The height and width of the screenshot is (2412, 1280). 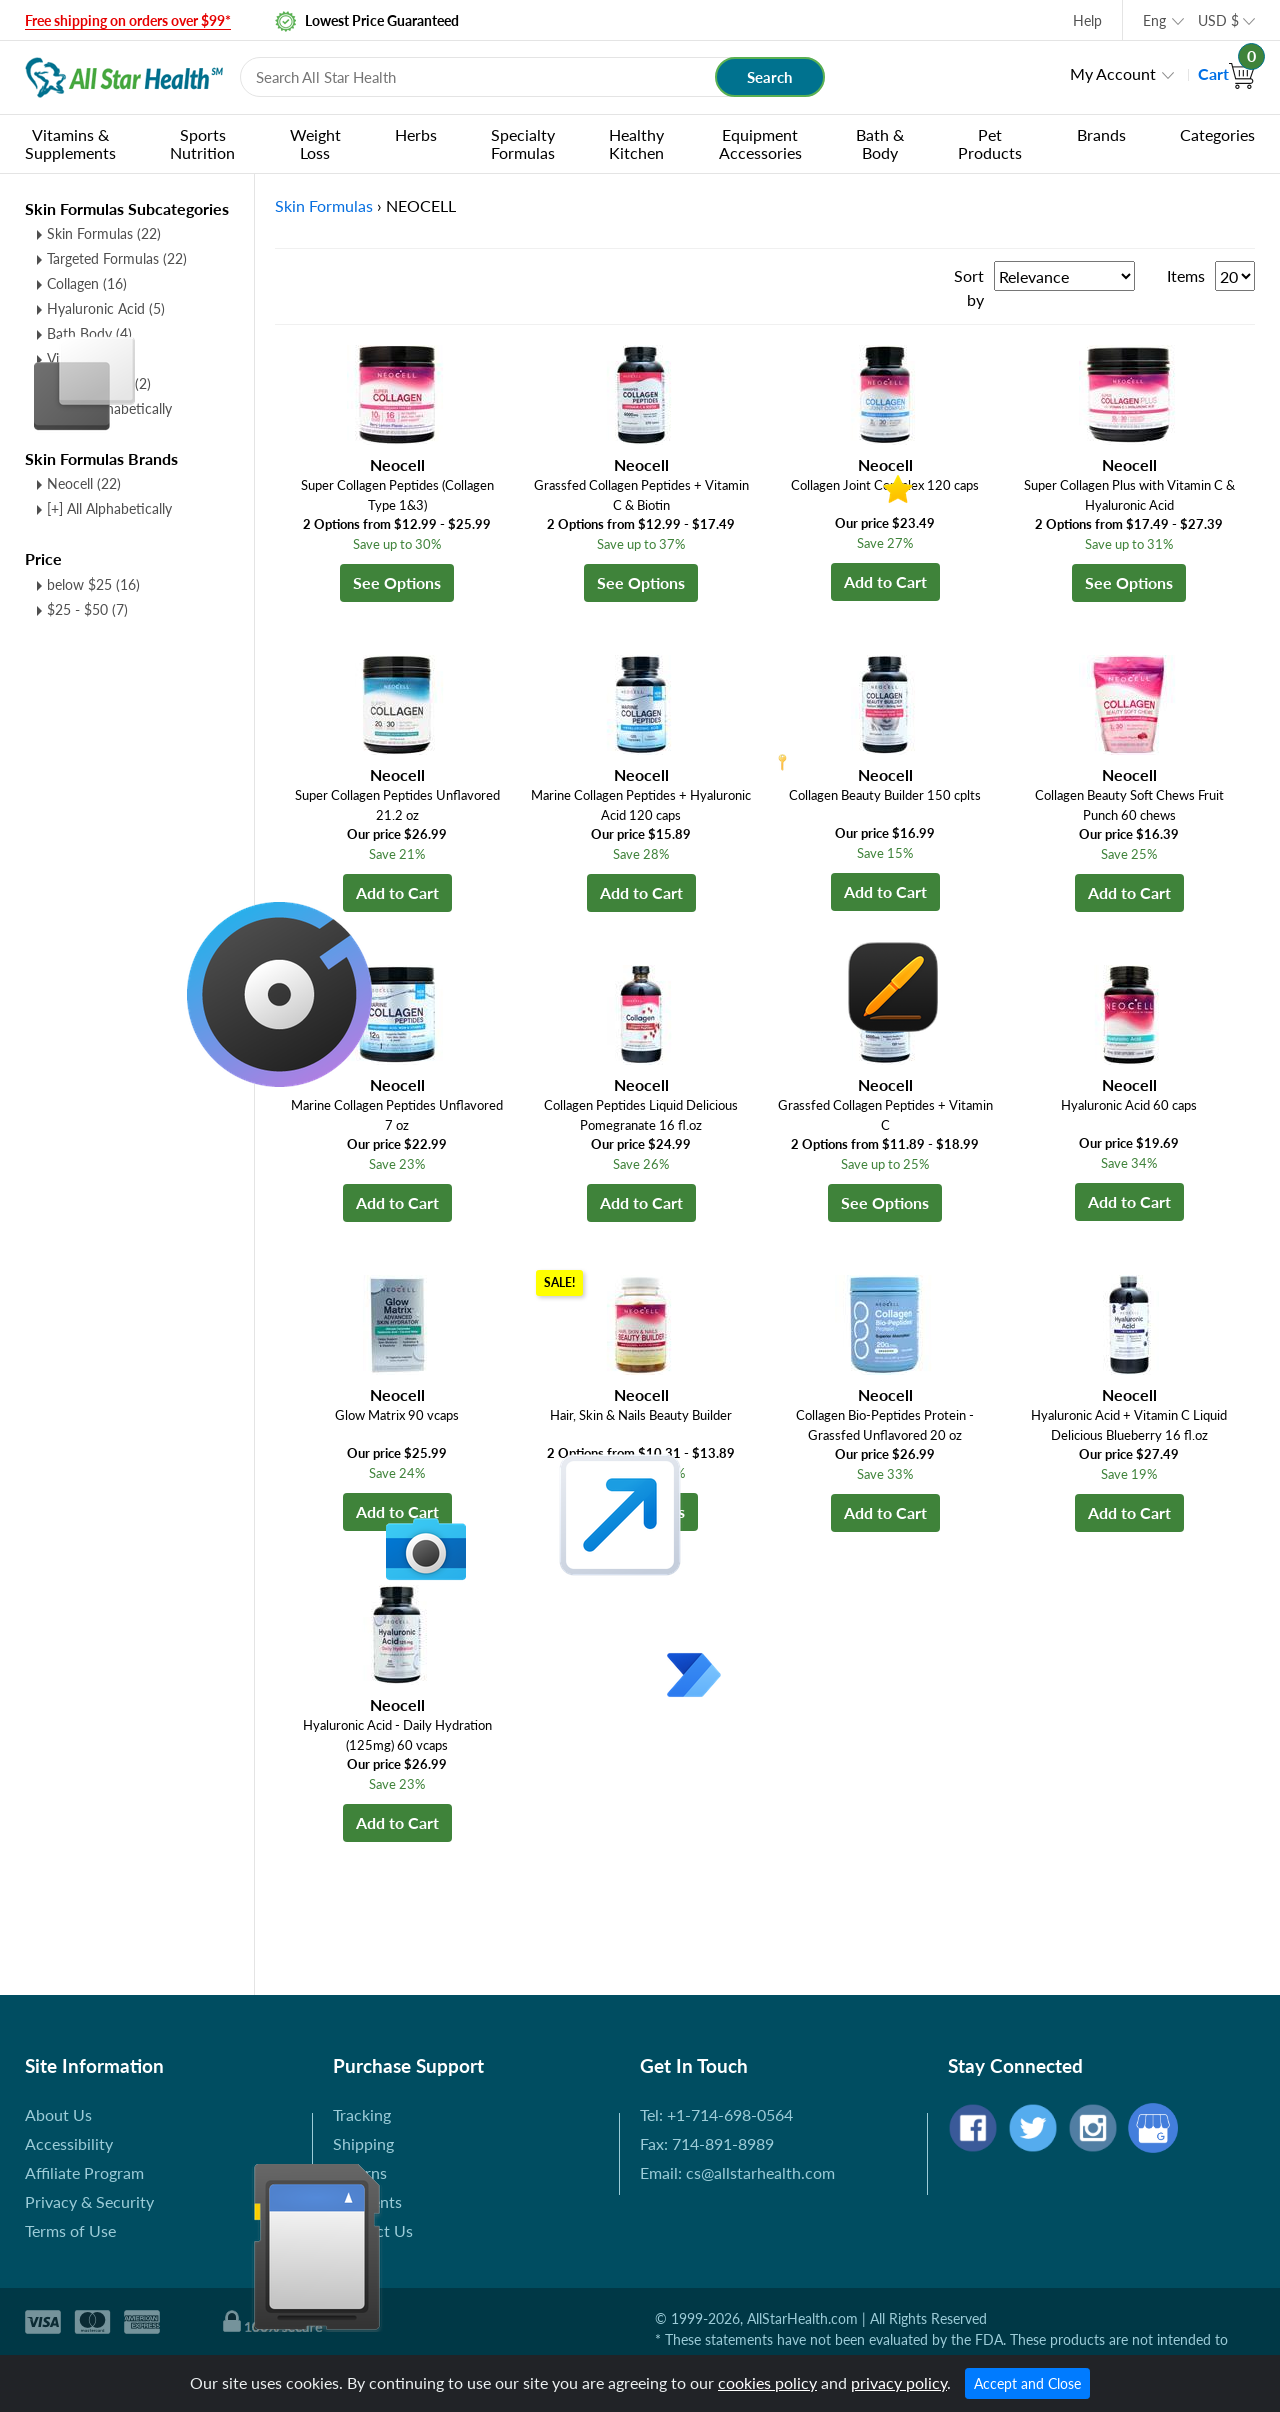 I want to click on open microsoft power automate, so click(x=694, y=1675).